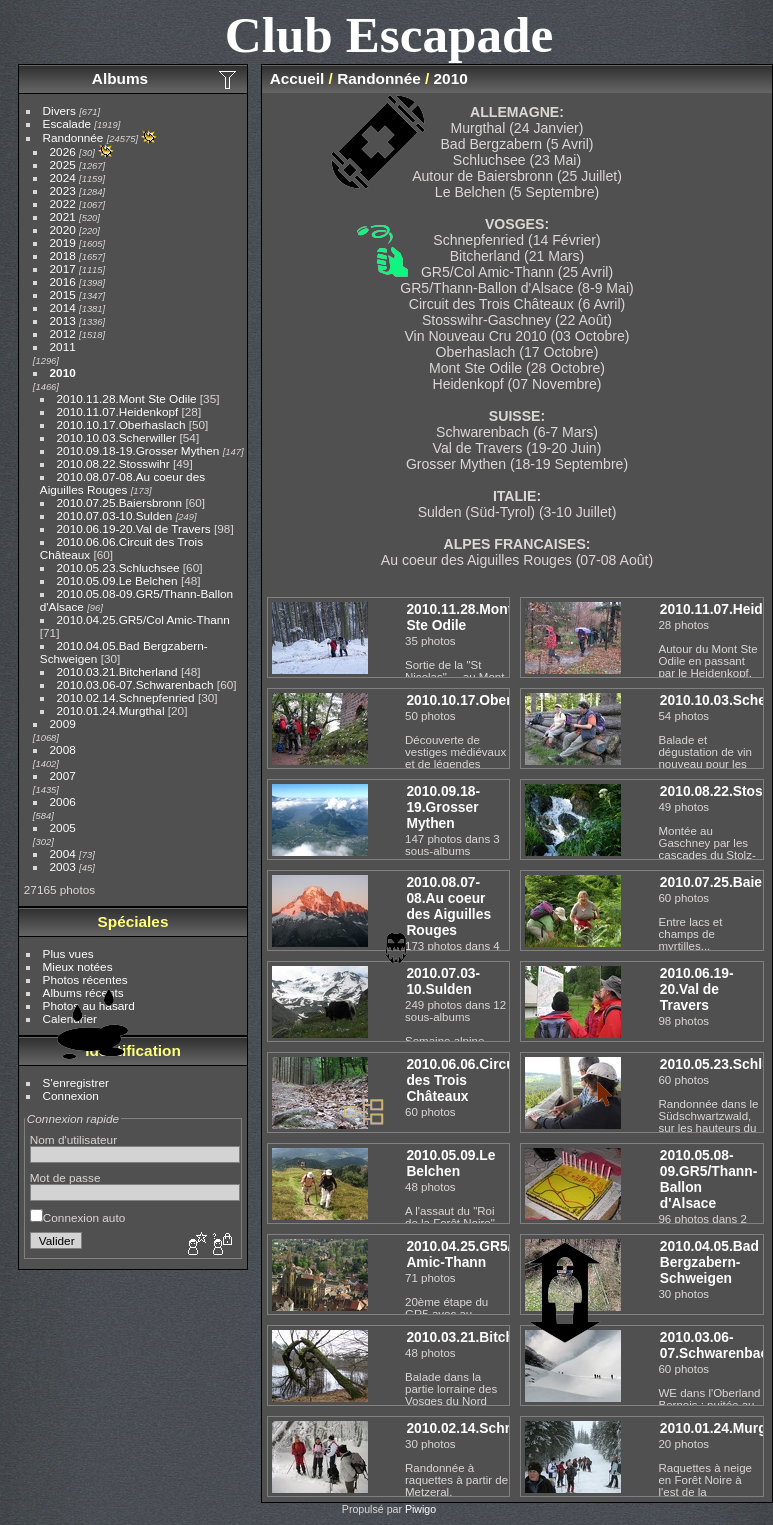  What do you see at coordinates (380, 249) in the screenshot?
I see `flip a coin for random decision` at bounding box center [380, 249].